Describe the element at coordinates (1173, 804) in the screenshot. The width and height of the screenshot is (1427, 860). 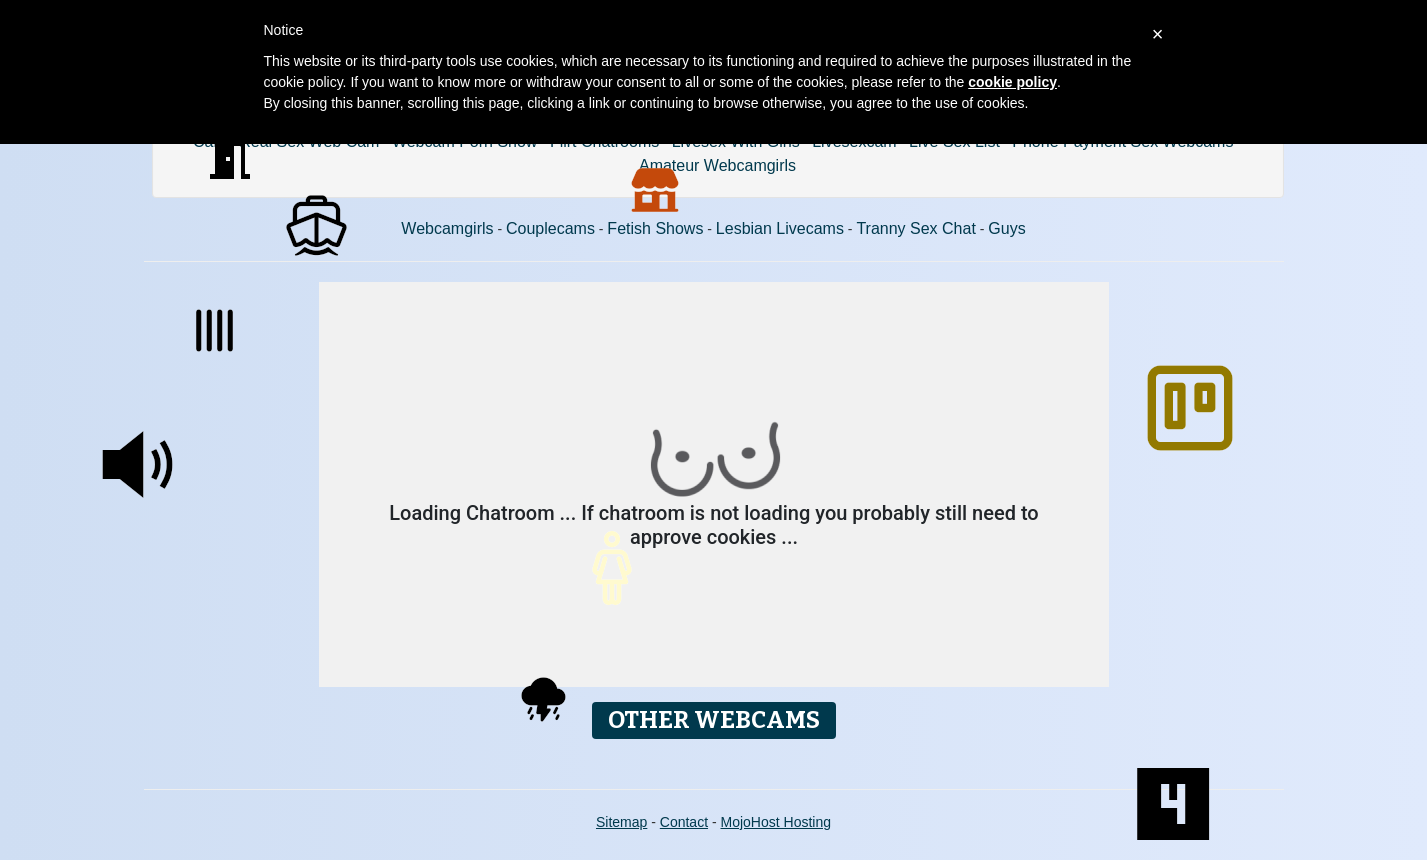
I see `select filter or preset number 4` at that location.